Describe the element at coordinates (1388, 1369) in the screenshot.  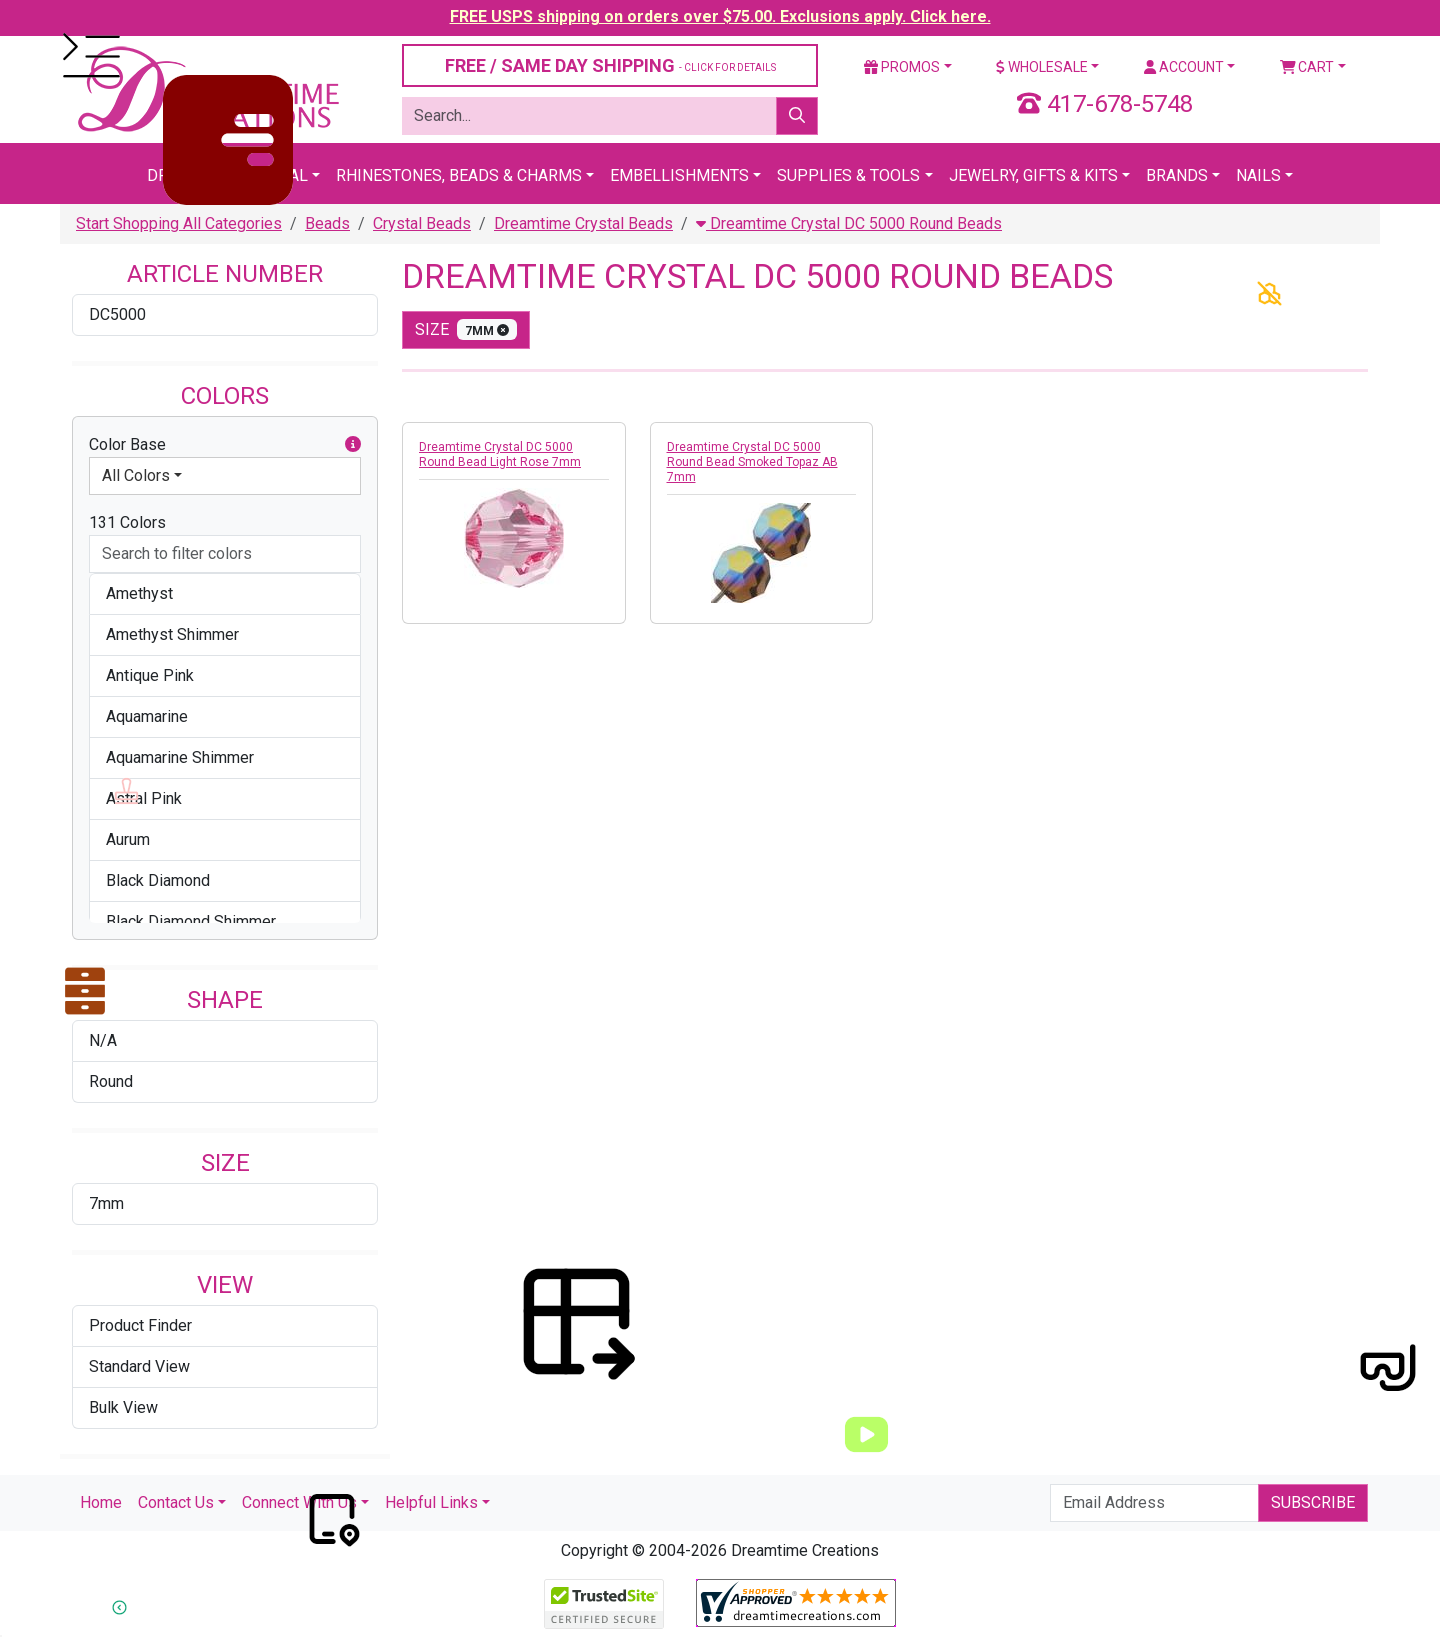
I see `access scuba diving or snorkeling activities` at that location.